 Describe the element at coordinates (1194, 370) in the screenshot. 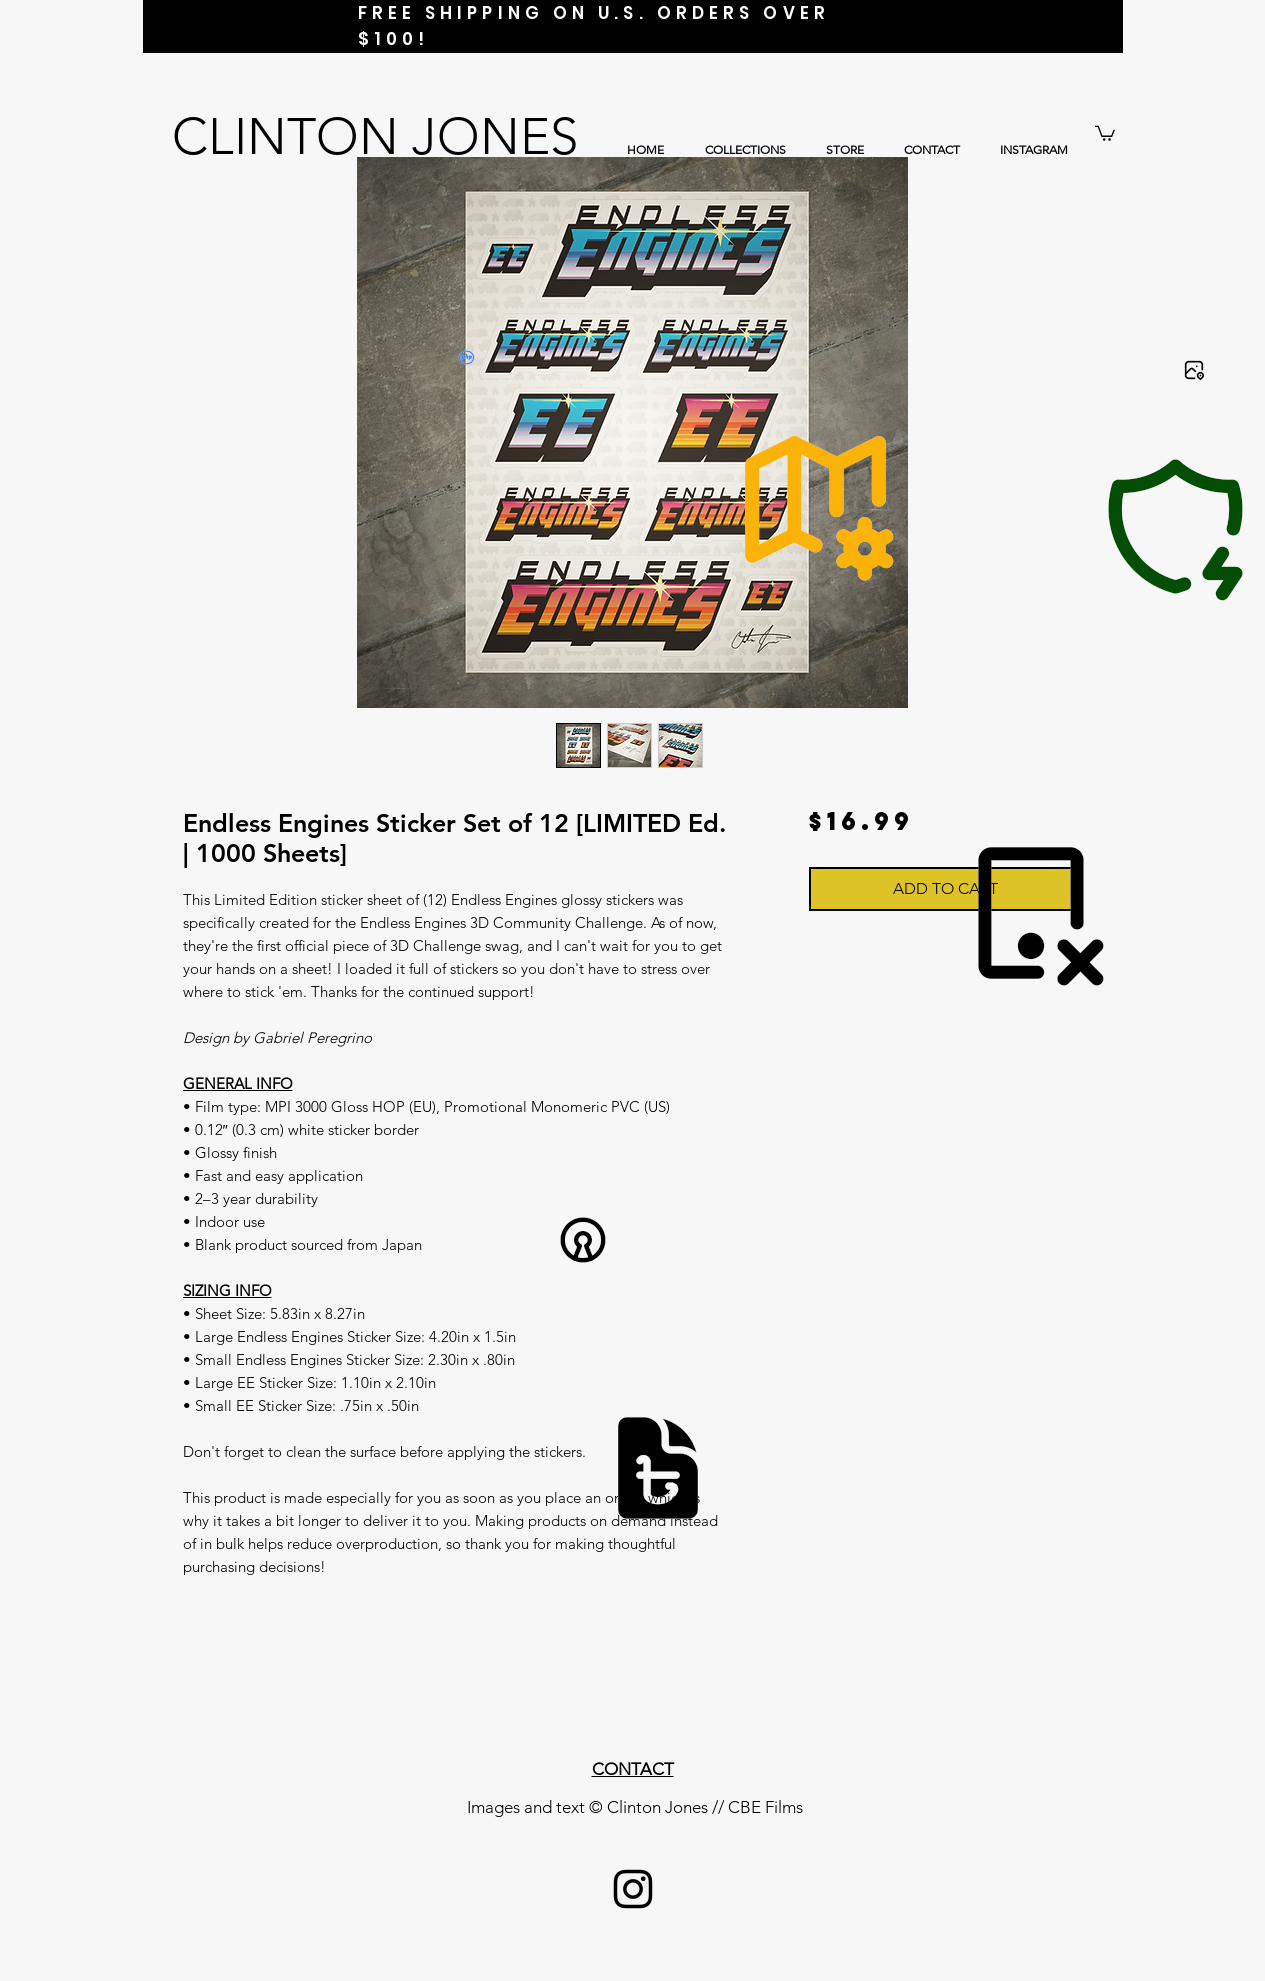

I see `pin a photo to a specific location` at that location.